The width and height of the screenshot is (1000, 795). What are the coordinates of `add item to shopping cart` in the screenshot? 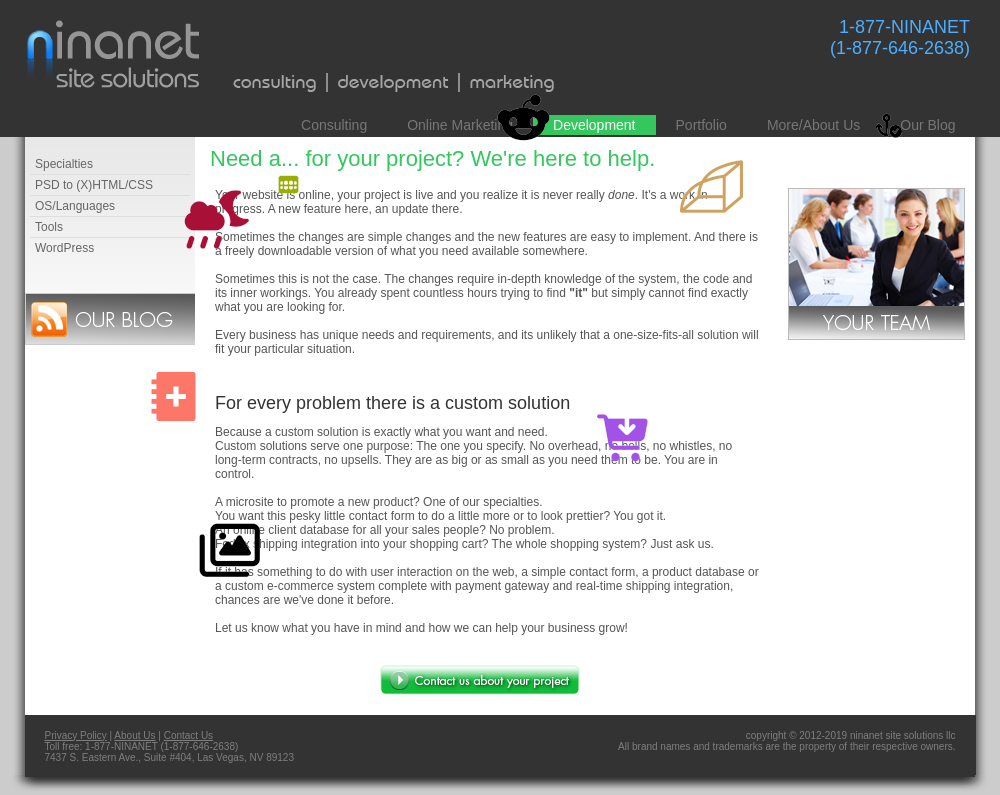 It's located at (625, 438).